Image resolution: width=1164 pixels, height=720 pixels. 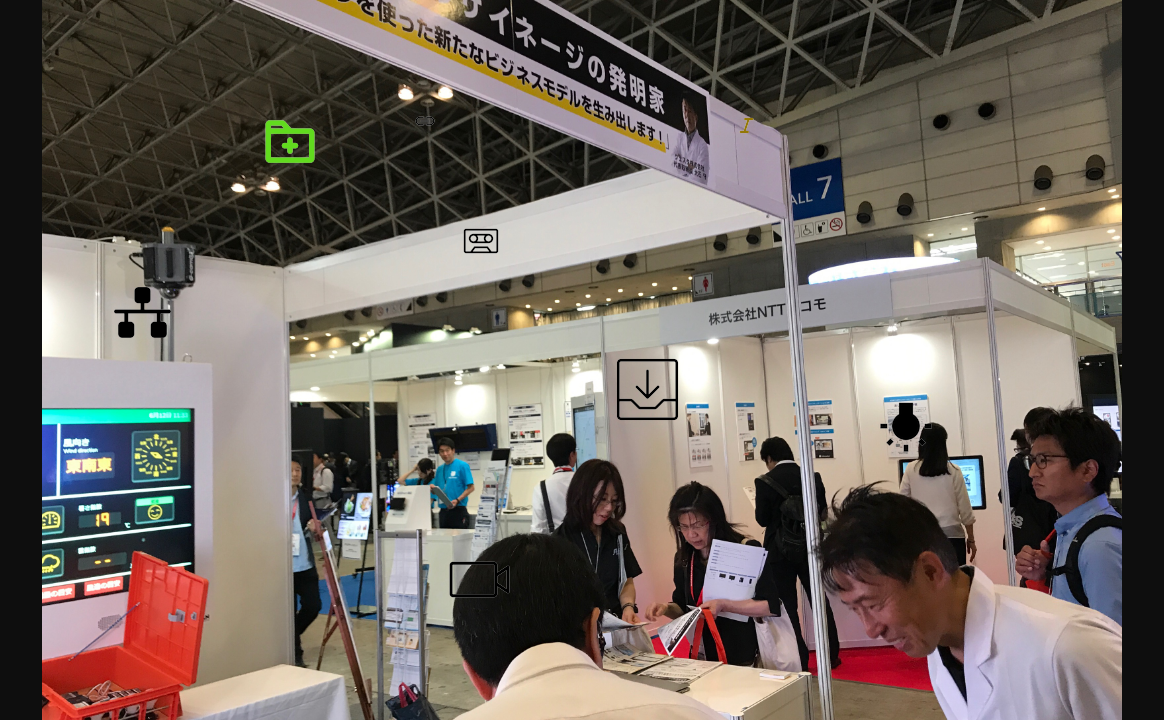 I want to click on create a new folder, so click(x=290, y=142).